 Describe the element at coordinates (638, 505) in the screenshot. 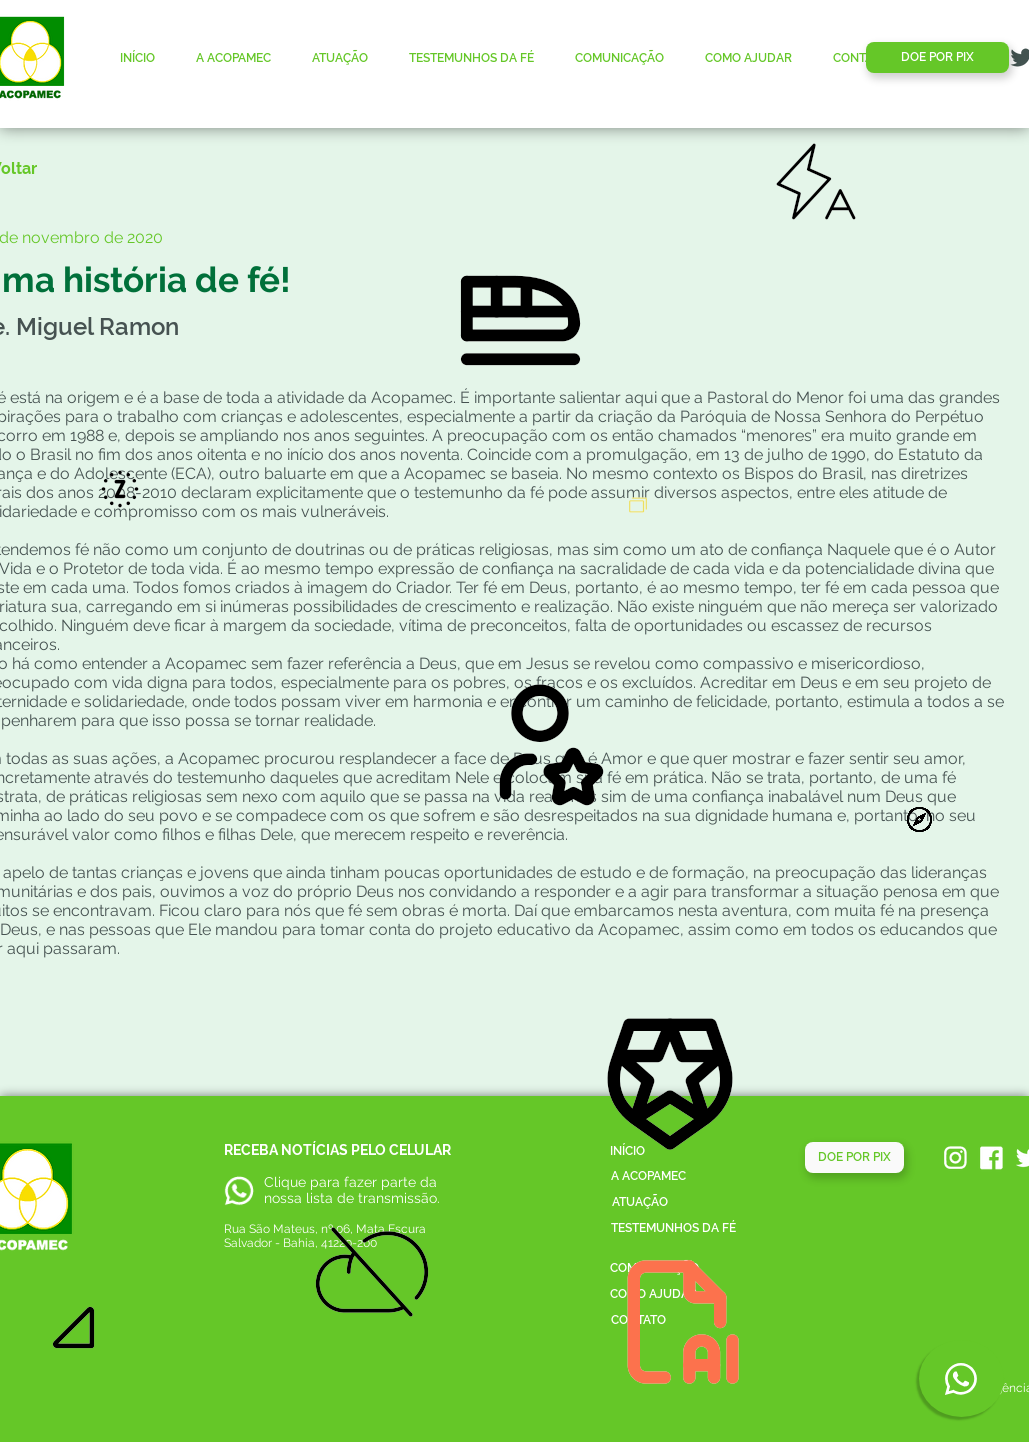

I see `view stacked cards or layers` at that location.